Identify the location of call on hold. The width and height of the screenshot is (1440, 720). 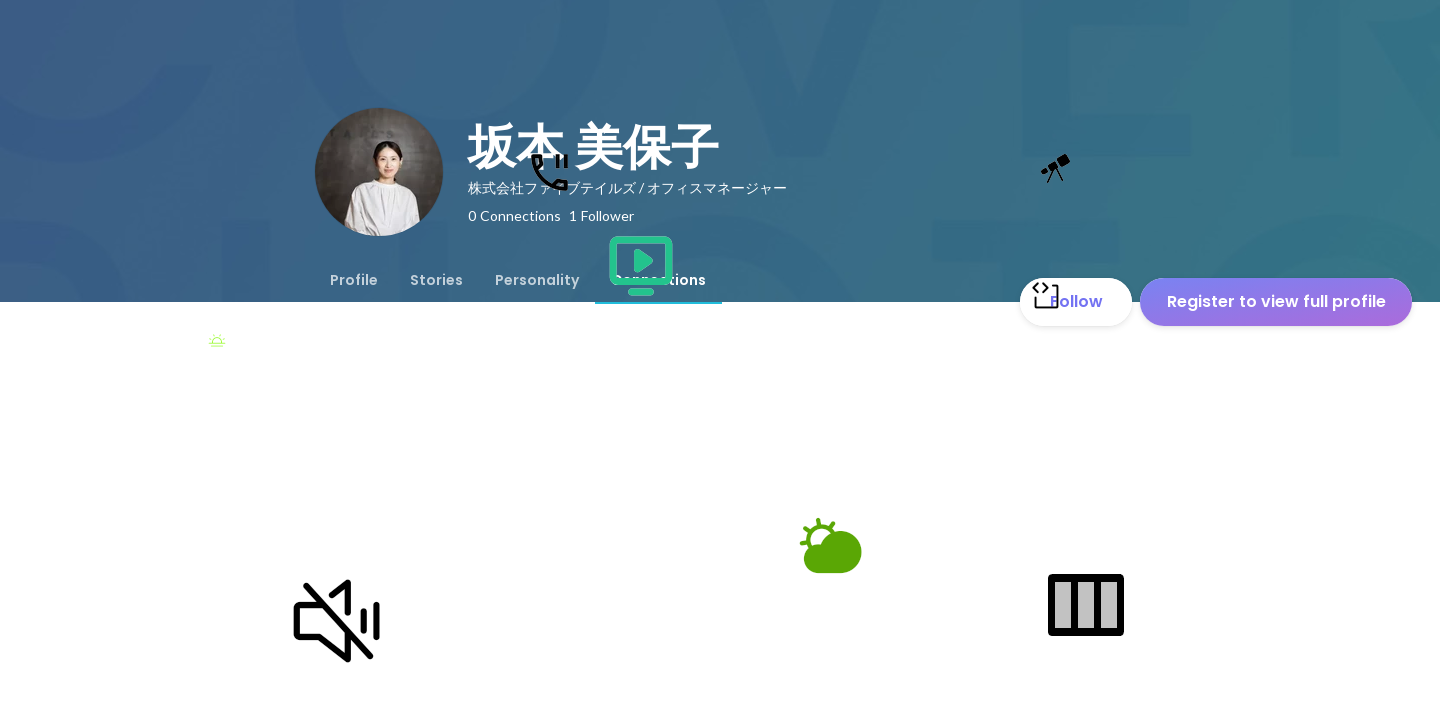
(549, 172).